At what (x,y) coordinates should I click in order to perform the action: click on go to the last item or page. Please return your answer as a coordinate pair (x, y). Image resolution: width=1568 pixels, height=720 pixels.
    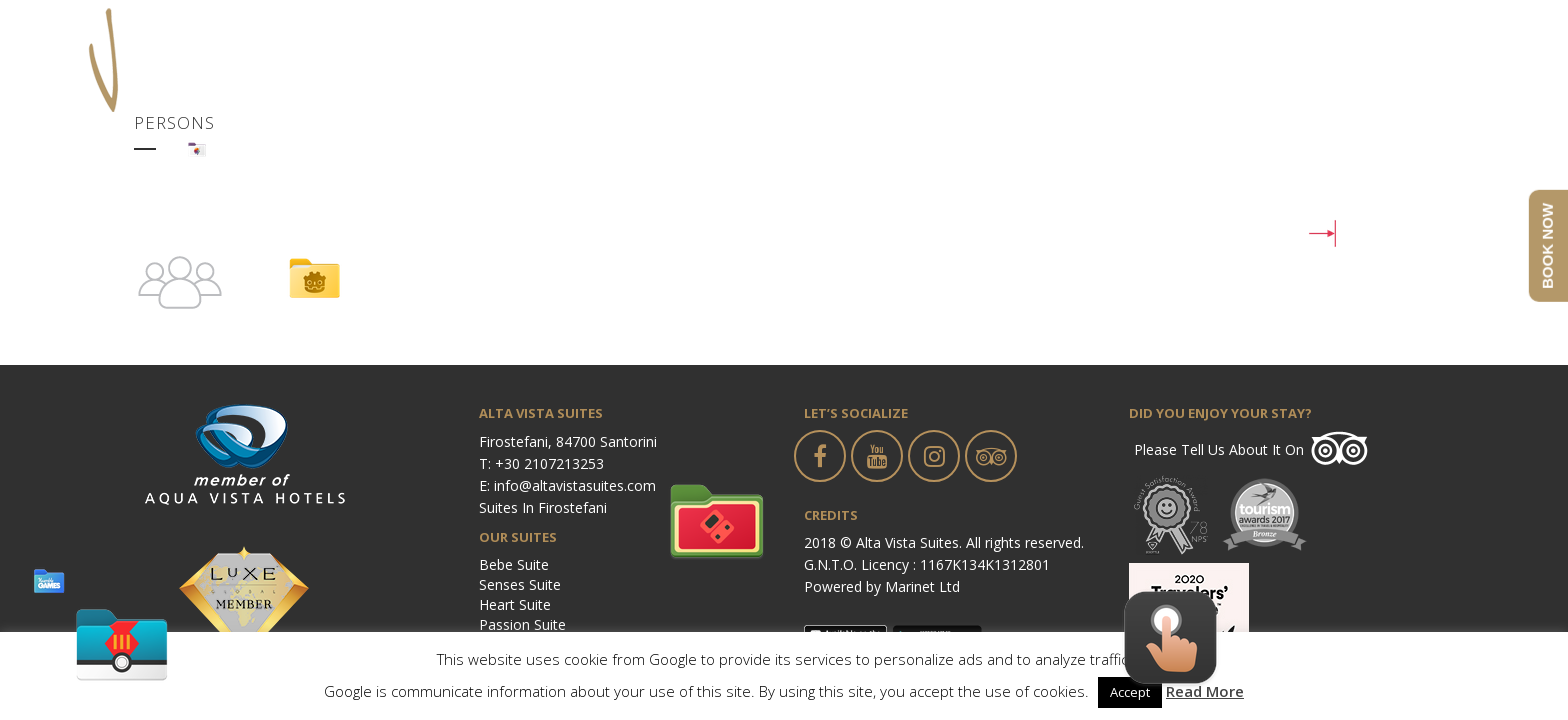
    Looking at the image, I should click on (1322, 233).